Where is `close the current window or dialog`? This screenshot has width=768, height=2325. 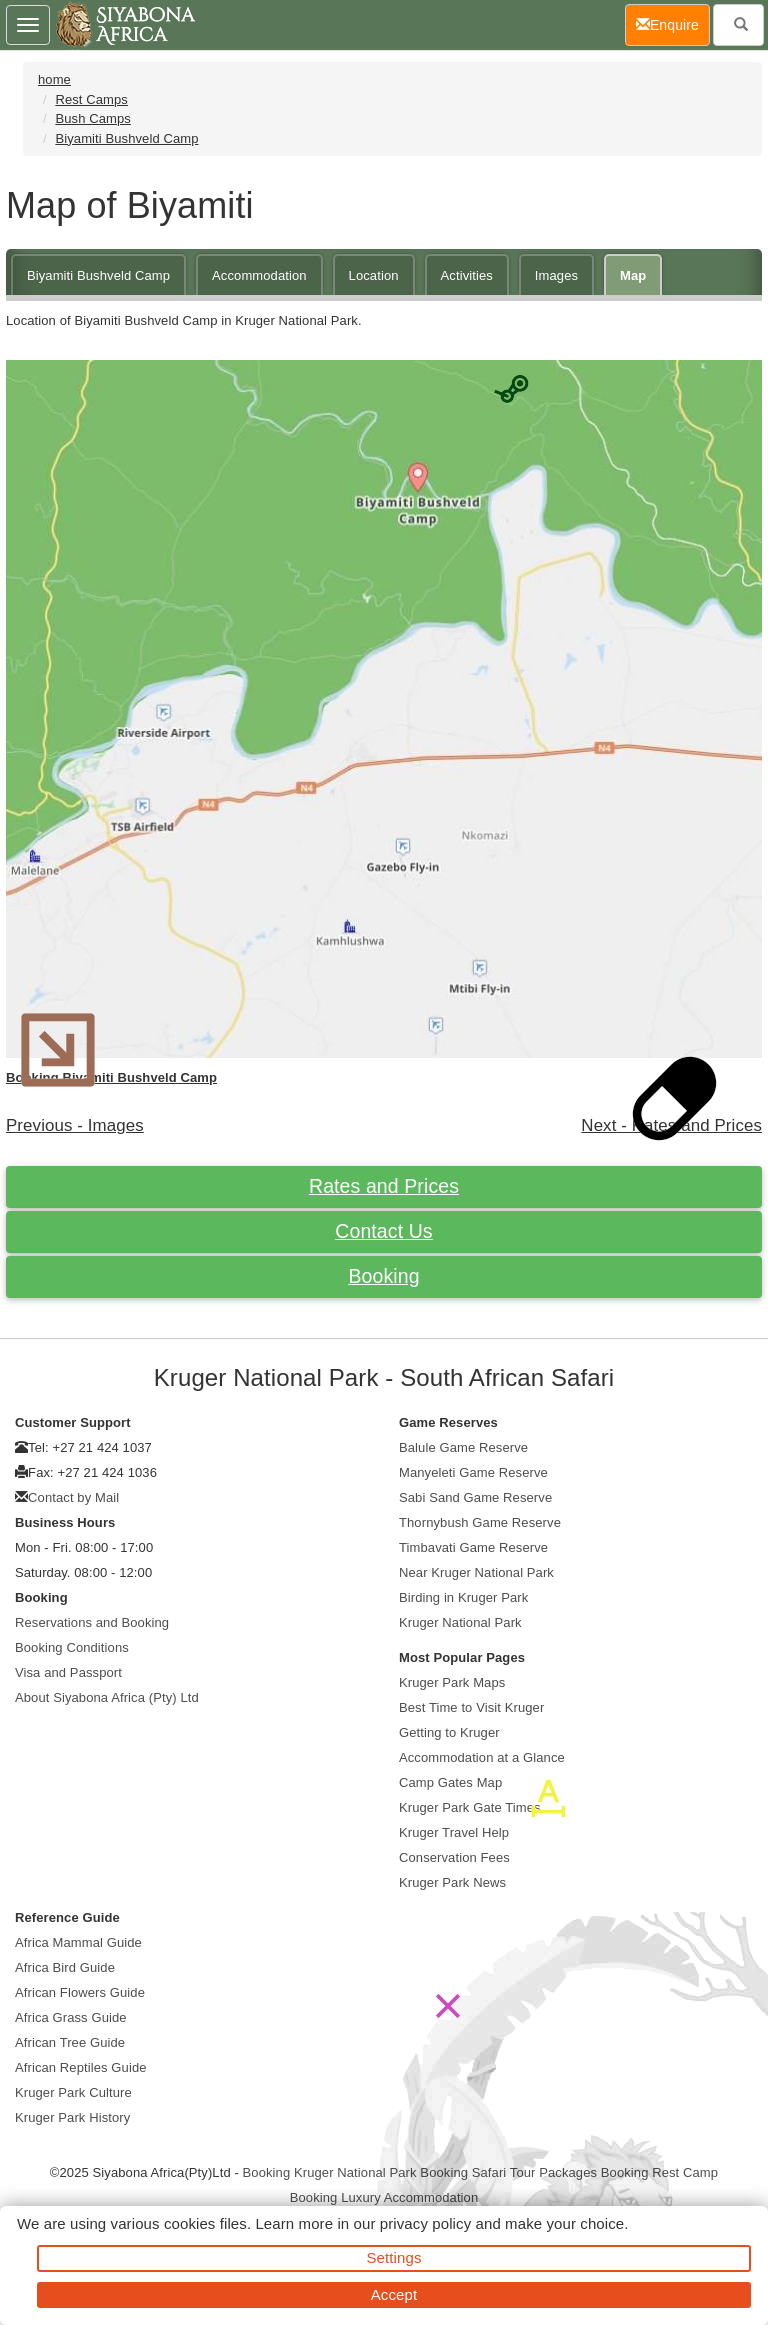
close the current window or dialog is located at coordinates (448, 2006).